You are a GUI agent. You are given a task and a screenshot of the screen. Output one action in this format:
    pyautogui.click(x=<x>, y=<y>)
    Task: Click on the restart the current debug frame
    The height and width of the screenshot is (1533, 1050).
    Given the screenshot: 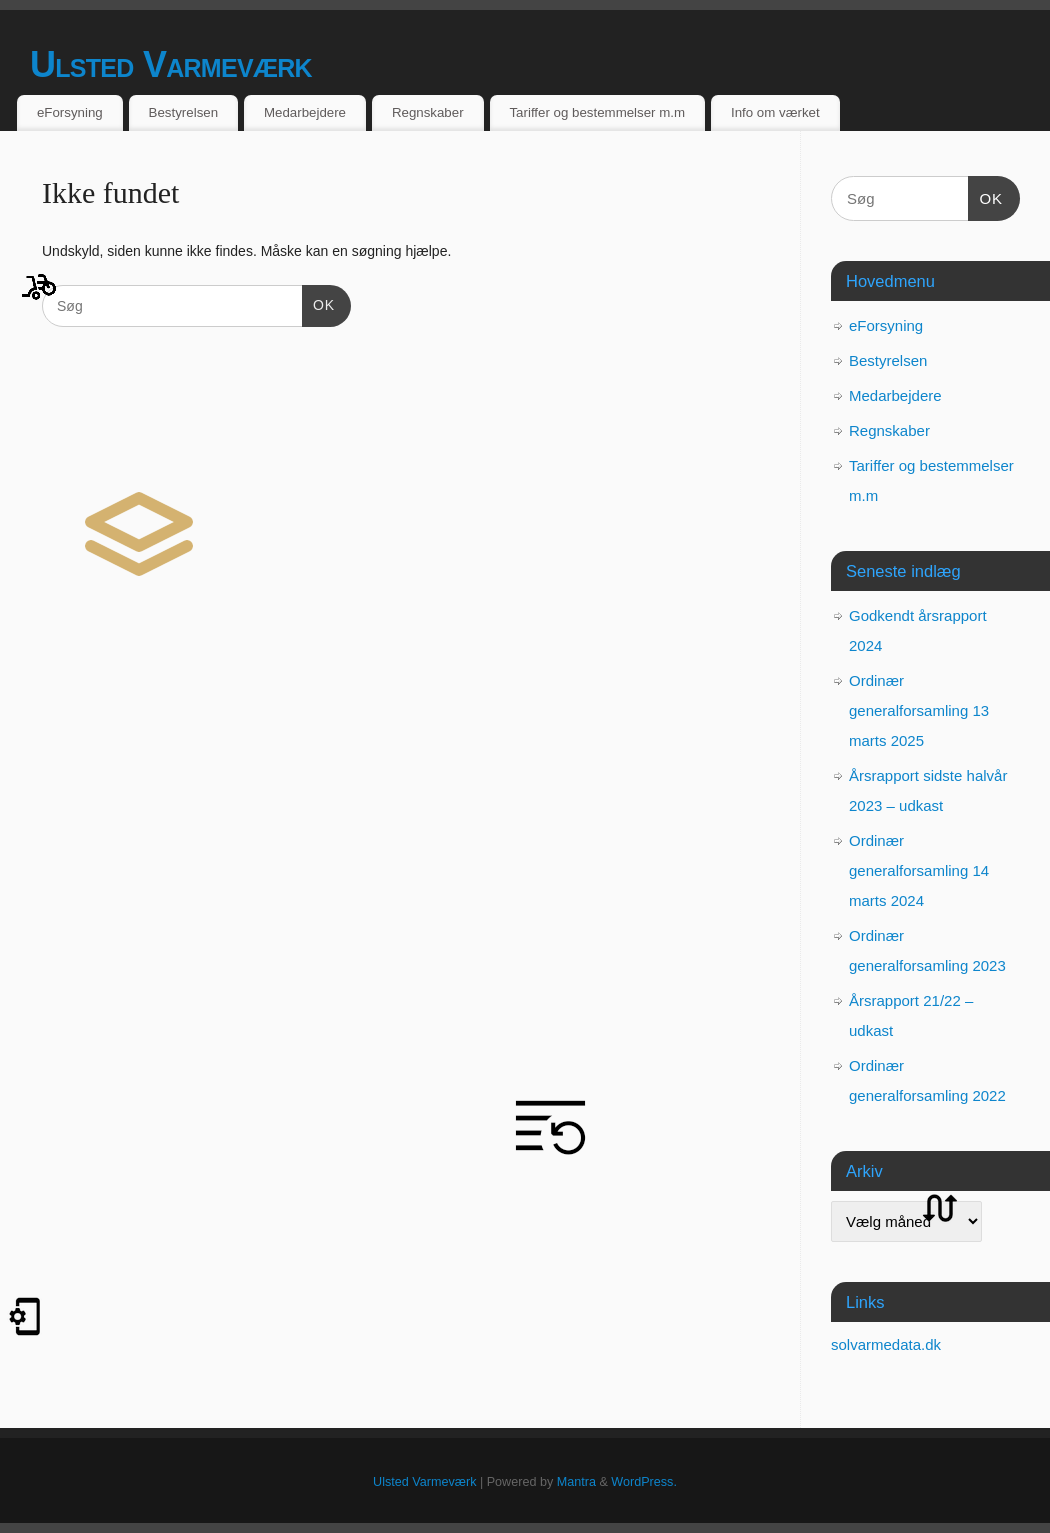 What is the action you would take?
    pyautogui.click(x=550, y=1125)
    